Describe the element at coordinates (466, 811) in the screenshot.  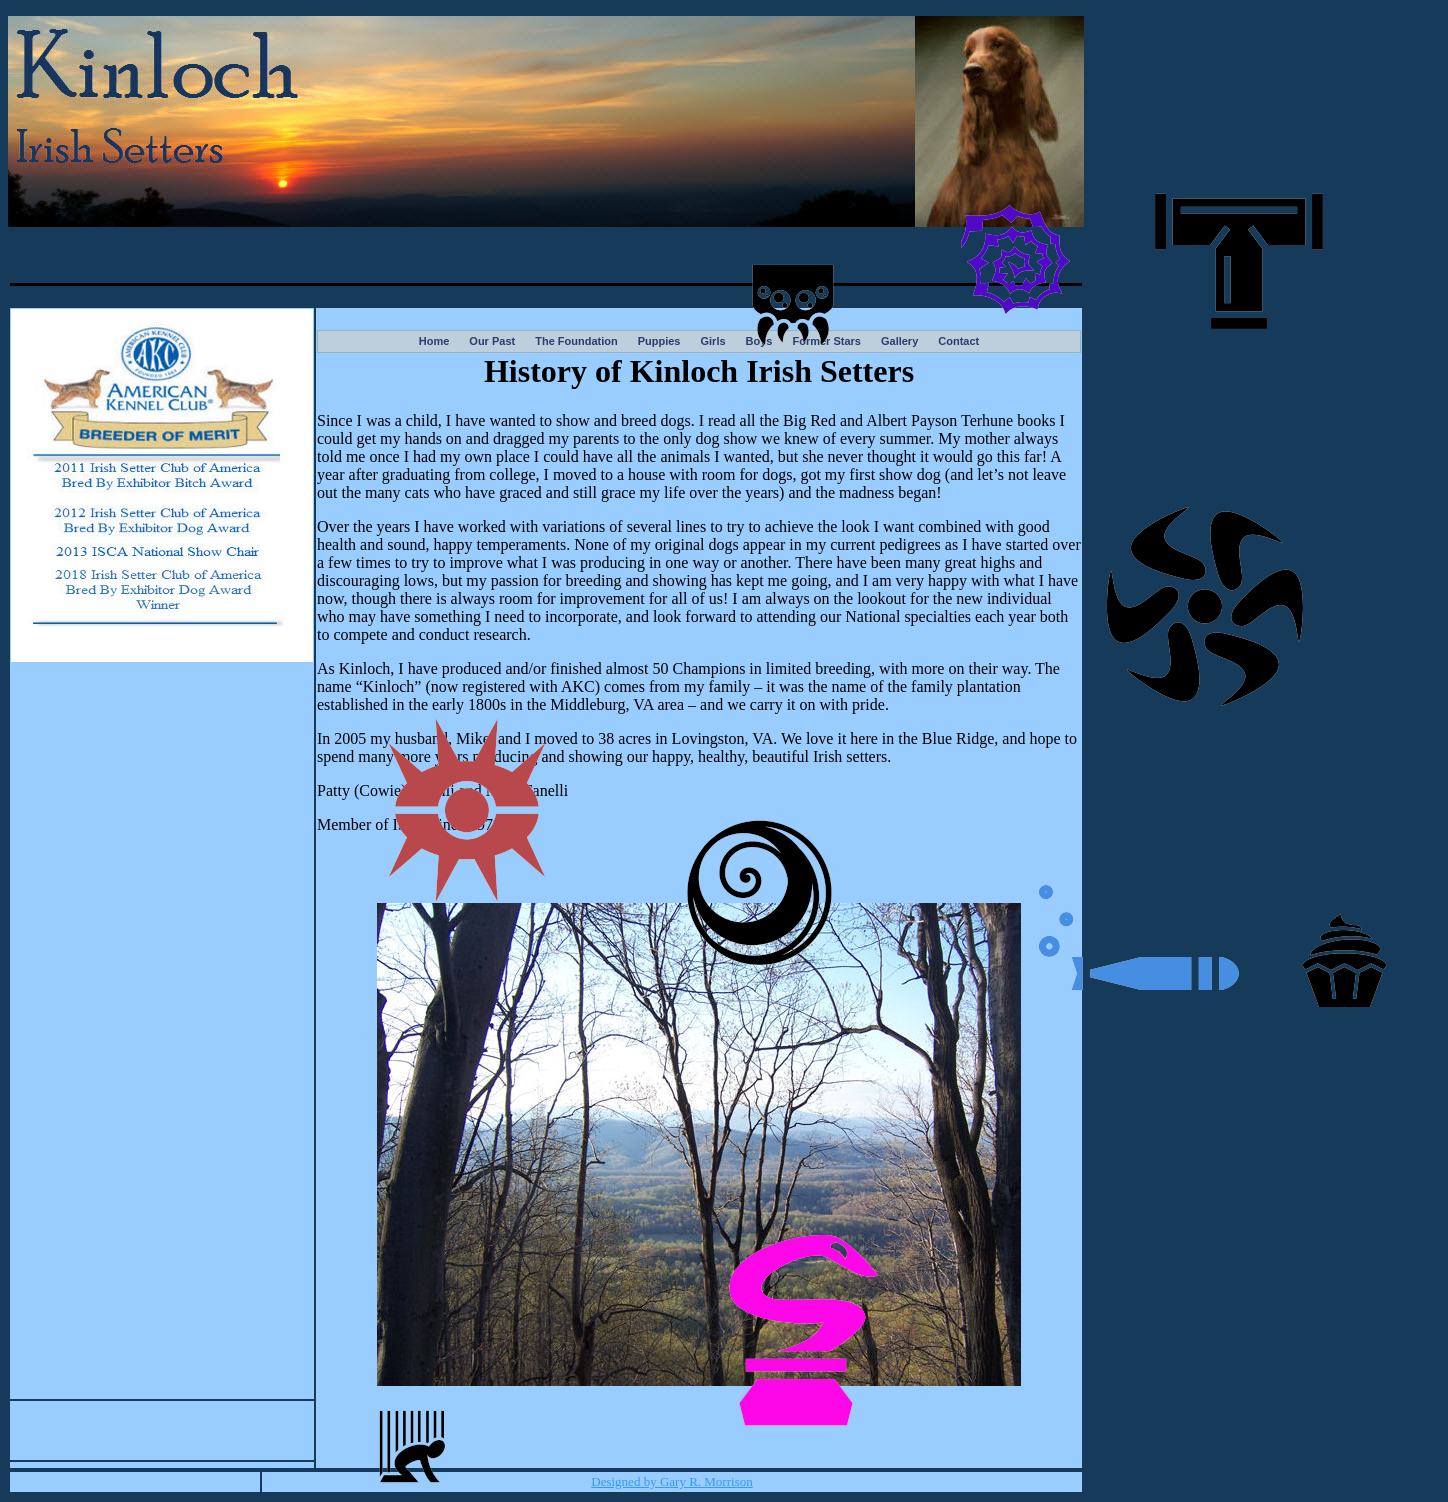
I see `select spiked shell item or armor in game inventory` at that location.